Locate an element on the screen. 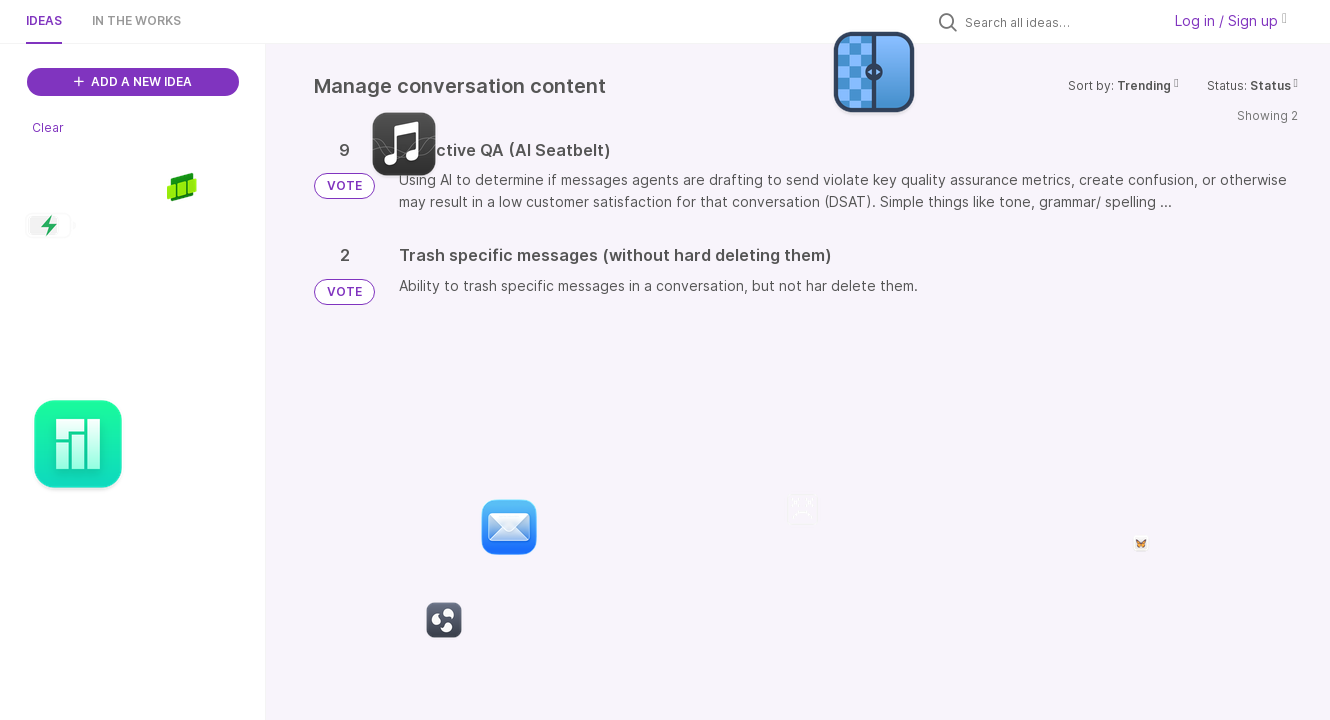 The height and width of the screenshot is (720, 1330). launch ubuntu budgie desktop application is located at coordinates (444, 620).